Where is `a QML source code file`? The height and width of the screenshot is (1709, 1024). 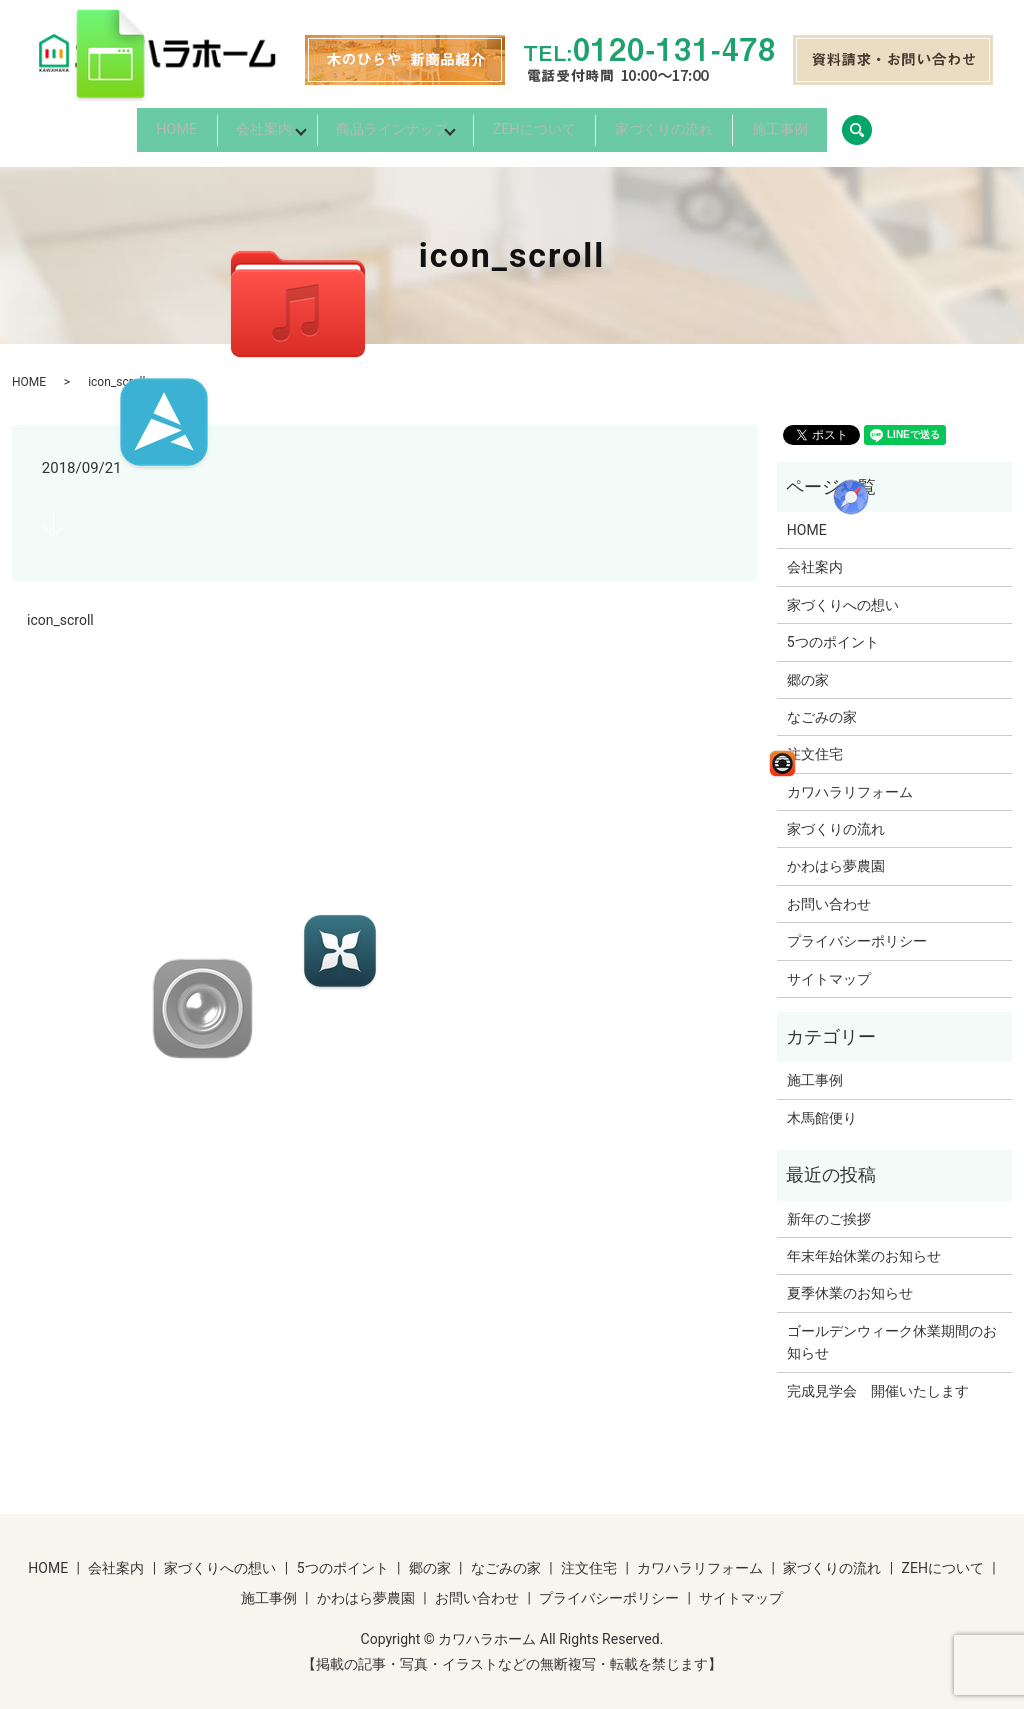
a QML source code file is located at coordinates (110, 55).